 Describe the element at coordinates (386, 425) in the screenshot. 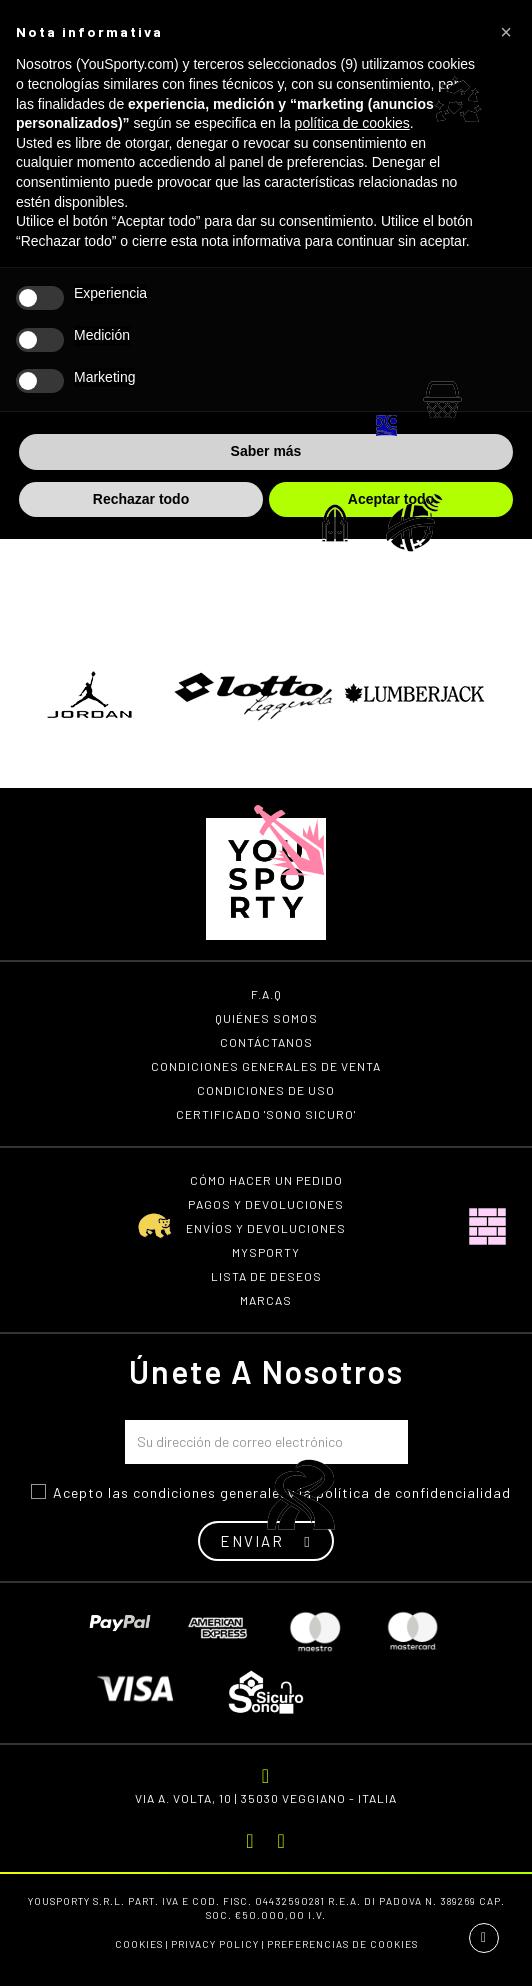

I see `decorative game UI element or background pattern` at that location.